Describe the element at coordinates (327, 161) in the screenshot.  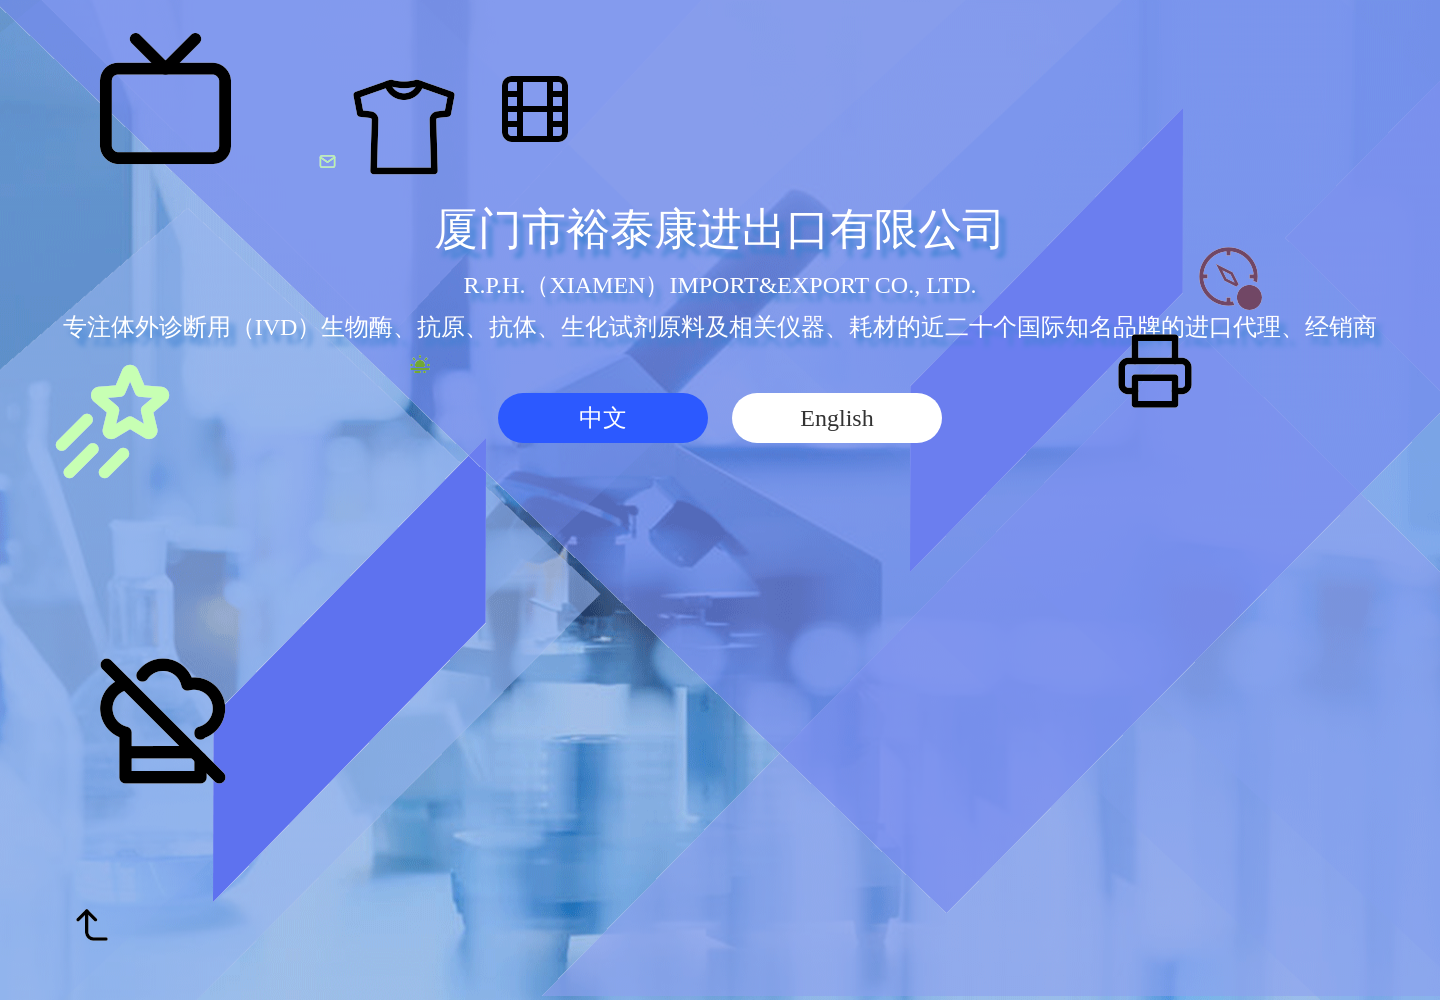
I see `open your email inbox` at that location.